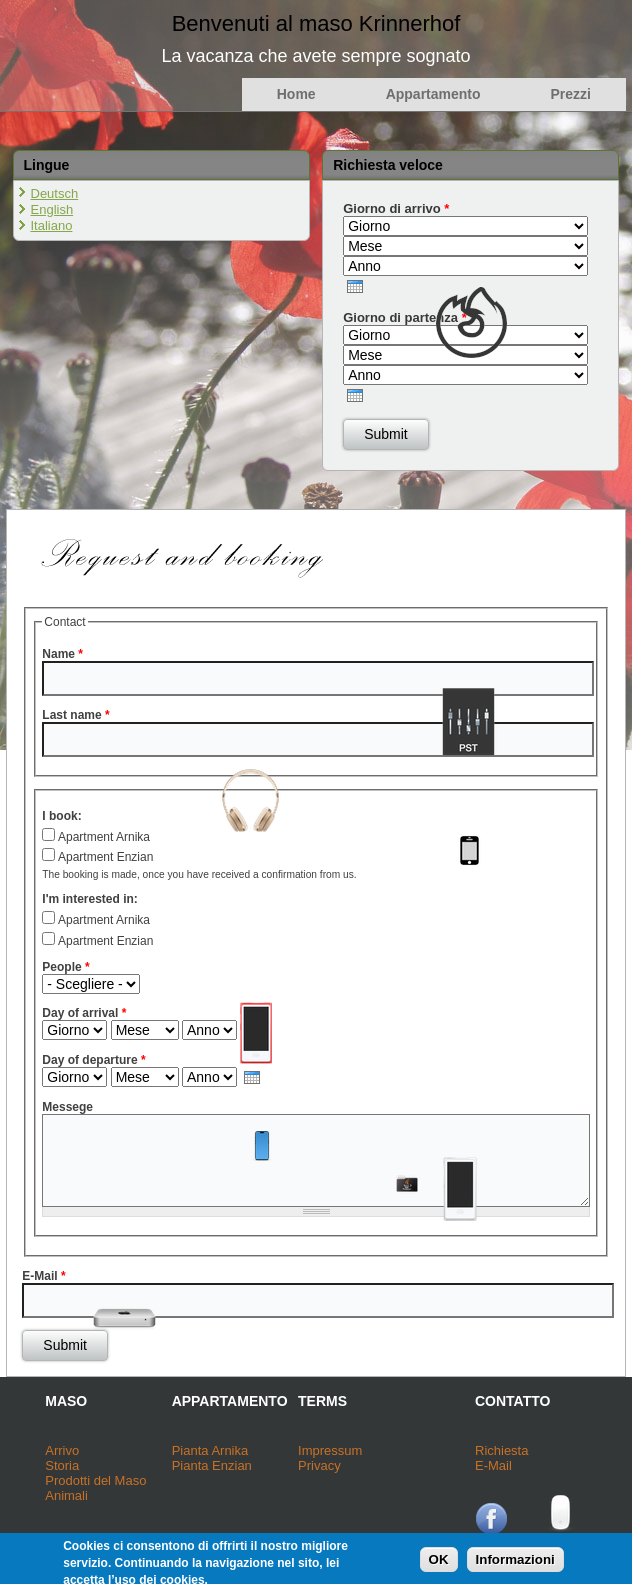 This screenshot has width=632, height=1584. Describe the element at coordinates (460, 1189) in the screenshot. I see `iPod nano device connected` at that location.